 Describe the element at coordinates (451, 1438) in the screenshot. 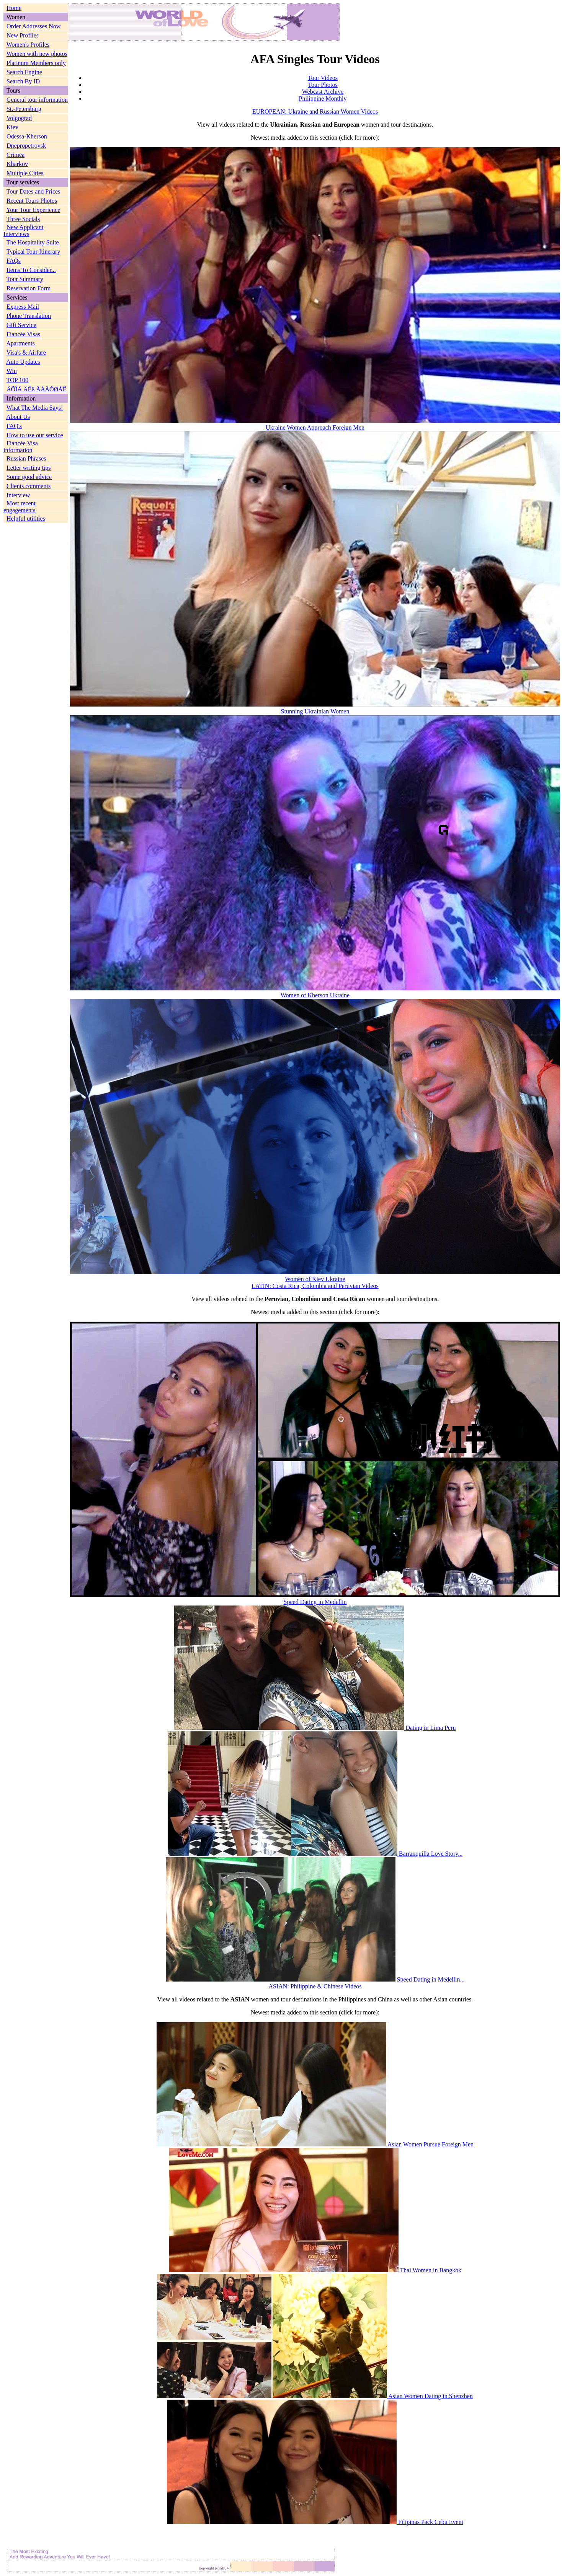

I see `open xiaohongshu app` at that location.